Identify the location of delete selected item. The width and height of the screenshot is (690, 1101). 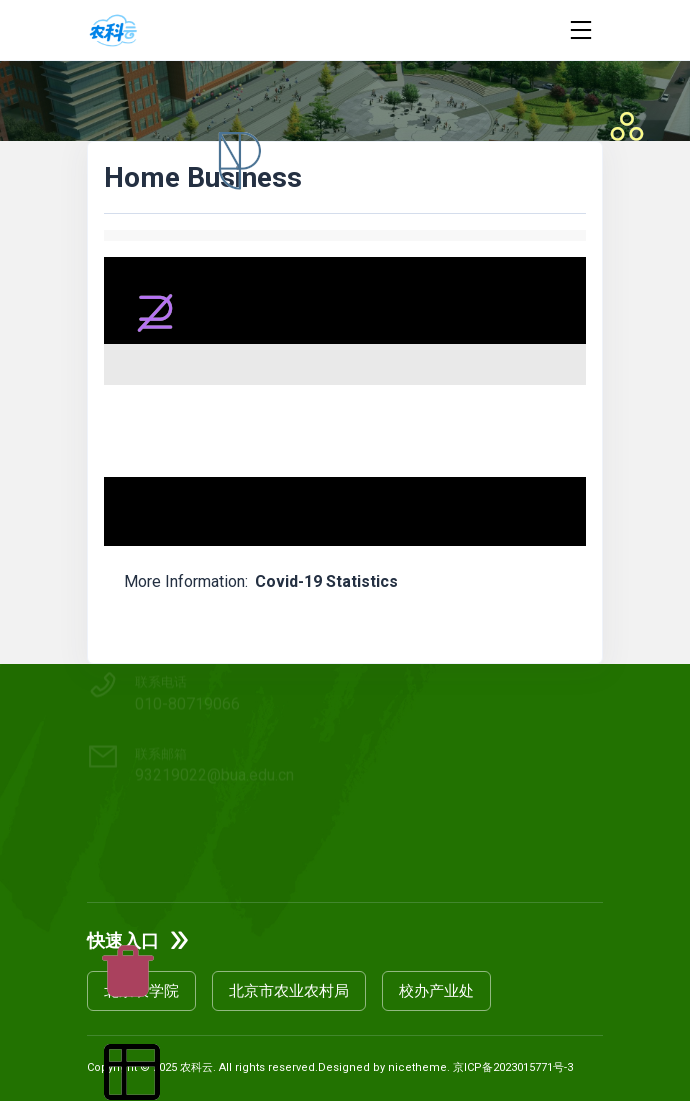
(128, 971).